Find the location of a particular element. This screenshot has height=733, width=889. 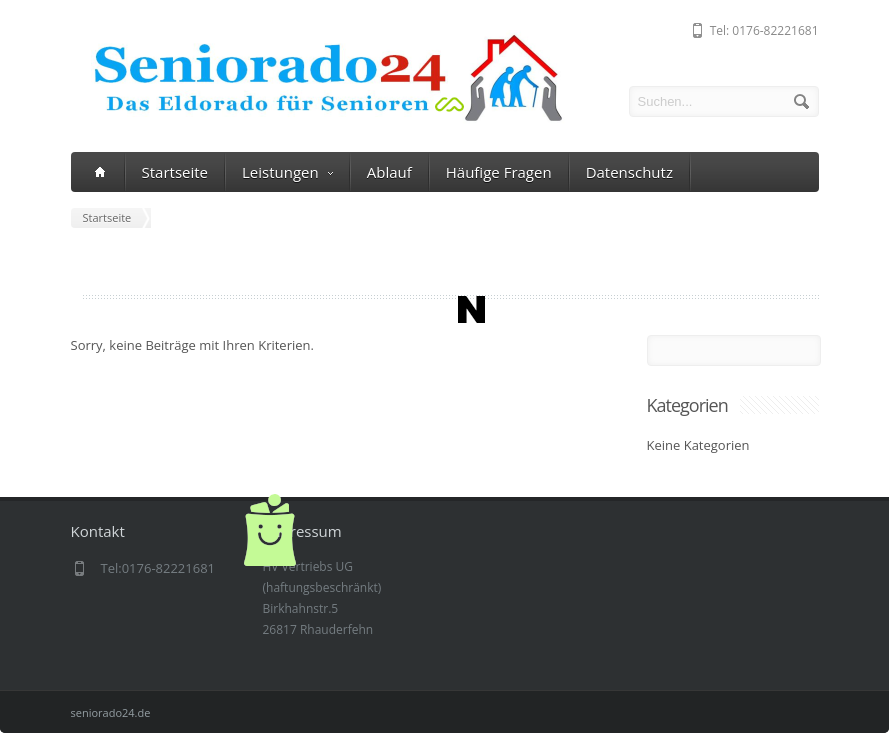

open the Blibli shopping app is located at coordinates (270, 530).